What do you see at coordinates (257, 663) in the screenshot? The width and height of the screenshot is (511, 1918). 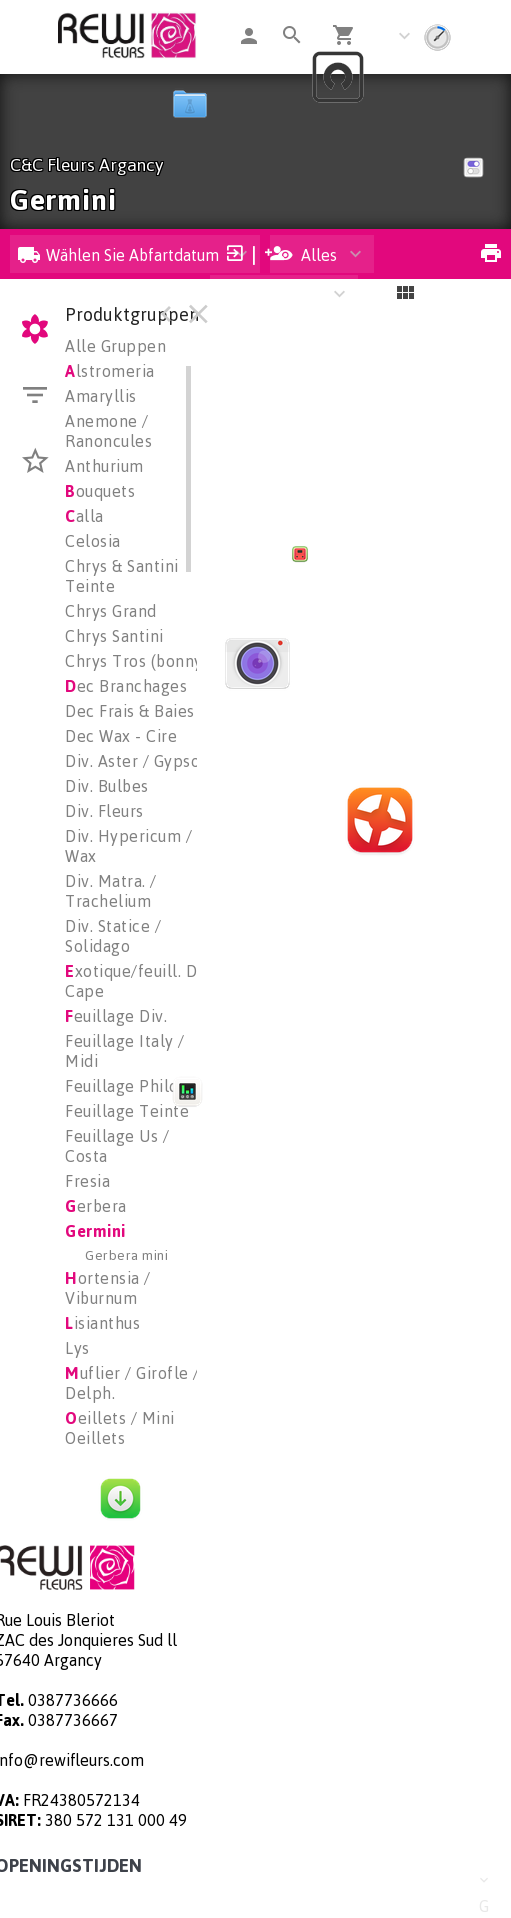 I see `open cheese webcam application` at bounding box center [257, 663].